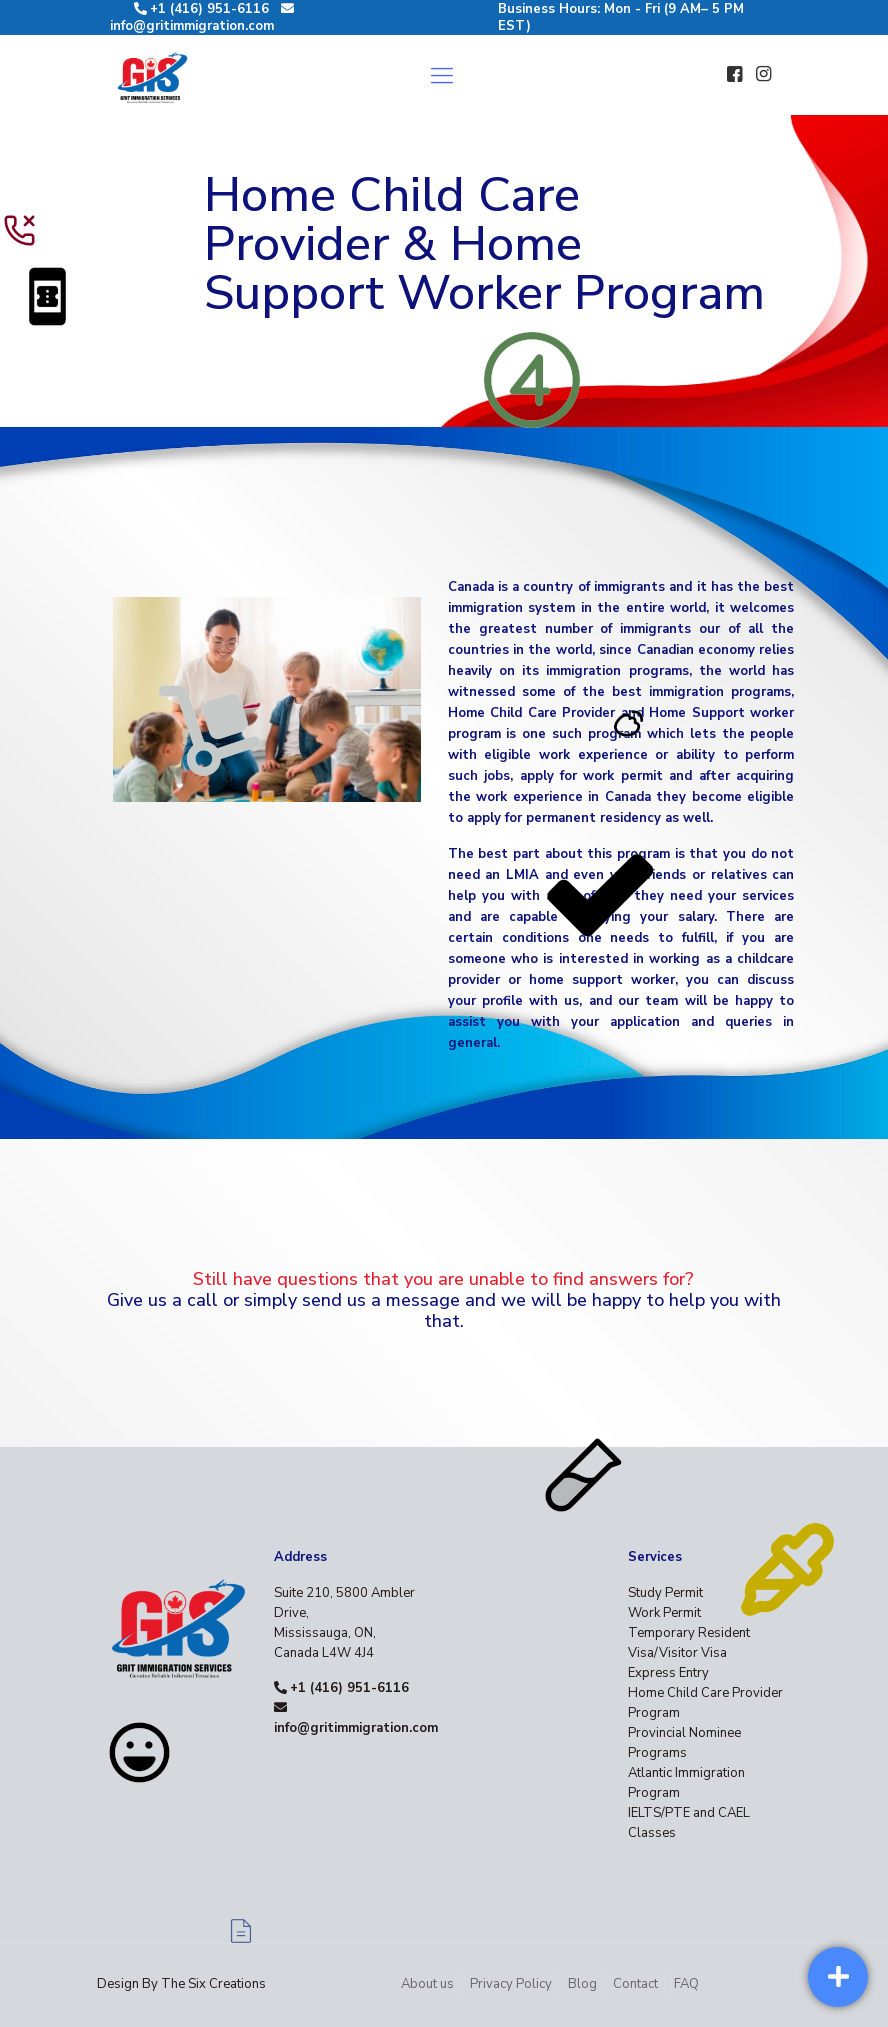 Image resolution: width=888 pixels, height=2027 pixels. What do you see at coordinates (598, 892) in the screenshot?
I see `confirm or submit an action` at bounding box center [598, 892].